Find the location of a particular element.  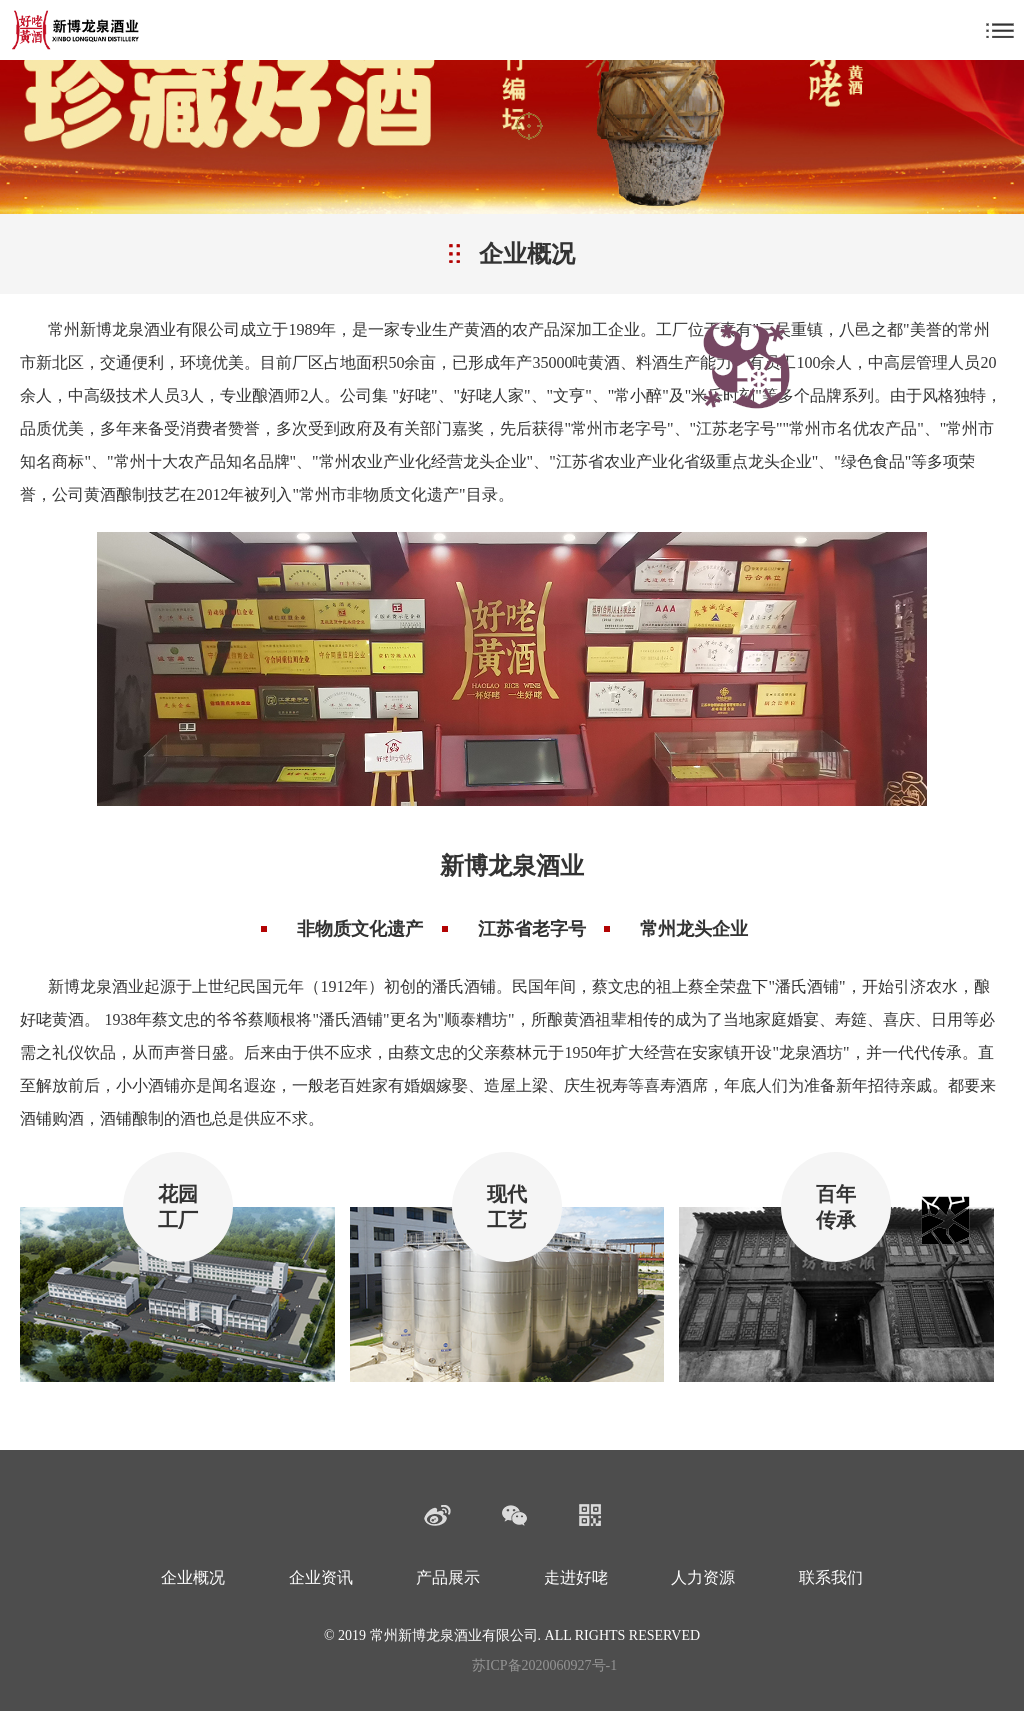

cast a frostfire spell or ability is located at coordinates (745, 365).